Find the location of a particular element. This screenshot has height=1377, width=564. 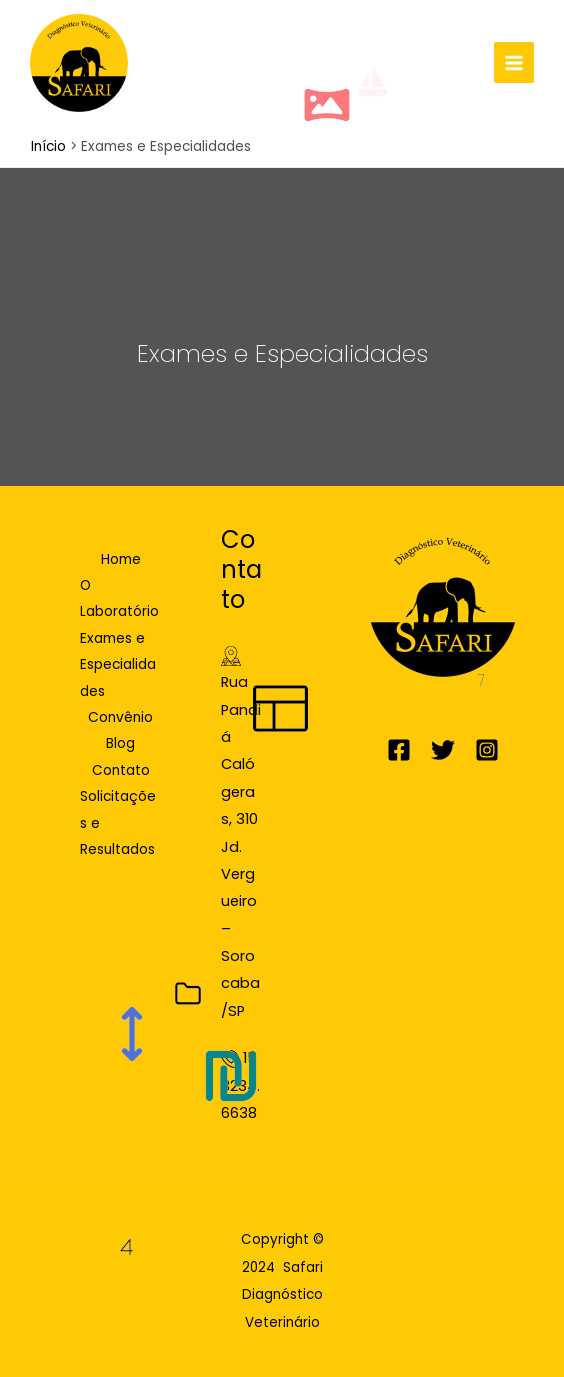

navigate to sailing or boating features is located at coordinates (373, 82).